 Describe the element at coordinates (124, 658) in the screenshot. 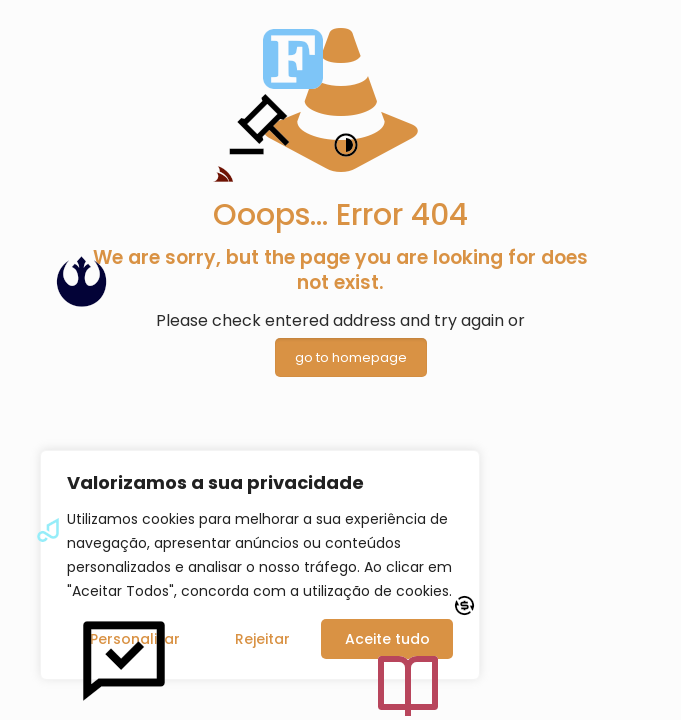

I see `message sent successfully` at that location.